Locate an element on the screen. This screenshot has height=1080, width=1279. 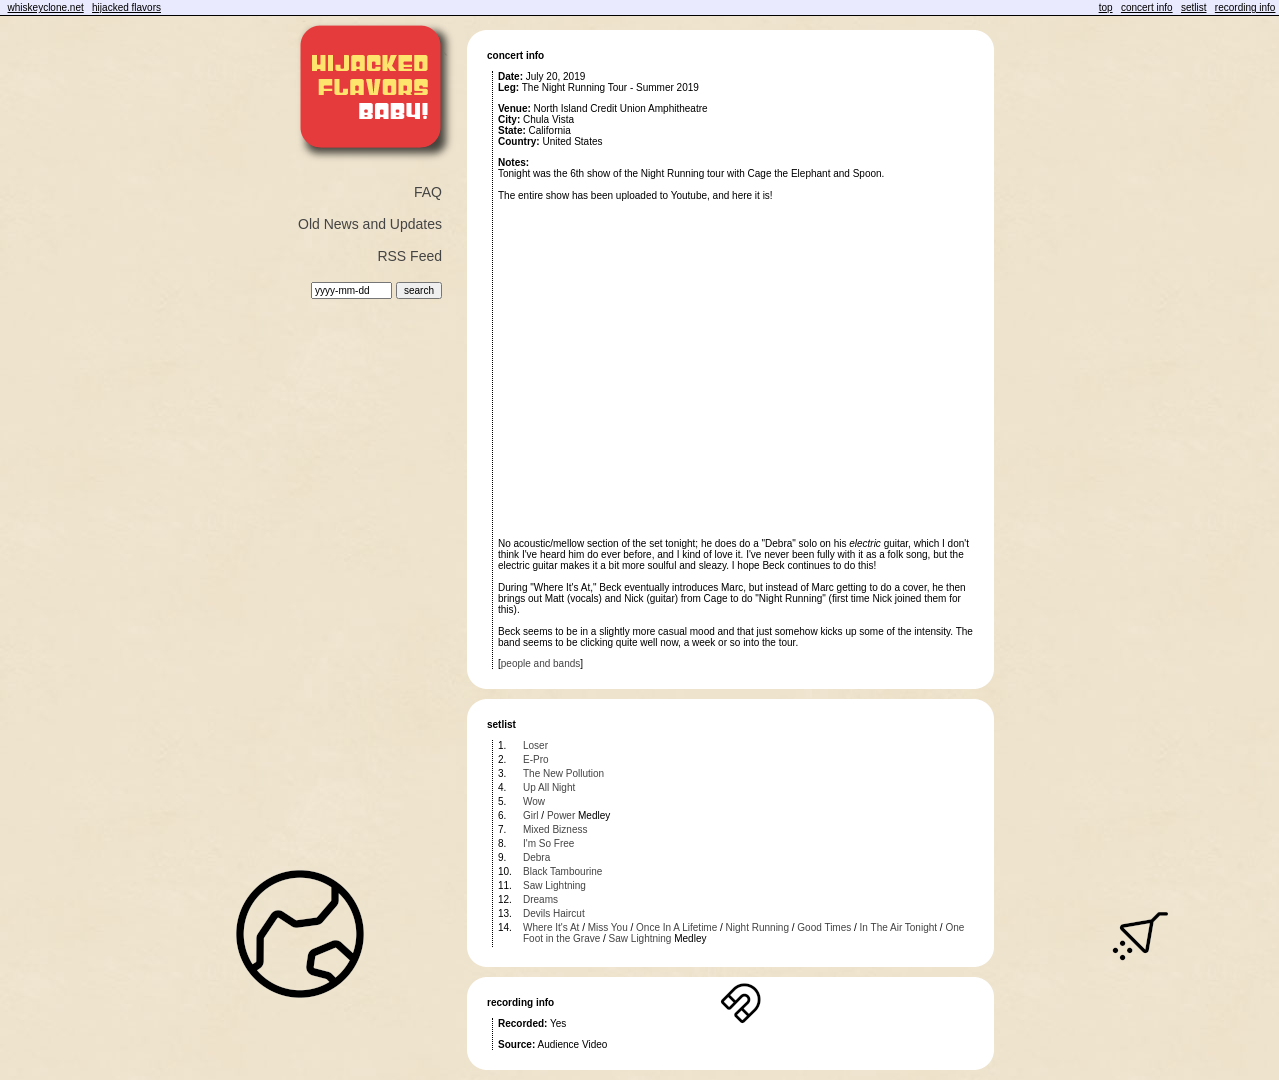
activate magnetic snap or alignment is located at coordinates (741, 1002).